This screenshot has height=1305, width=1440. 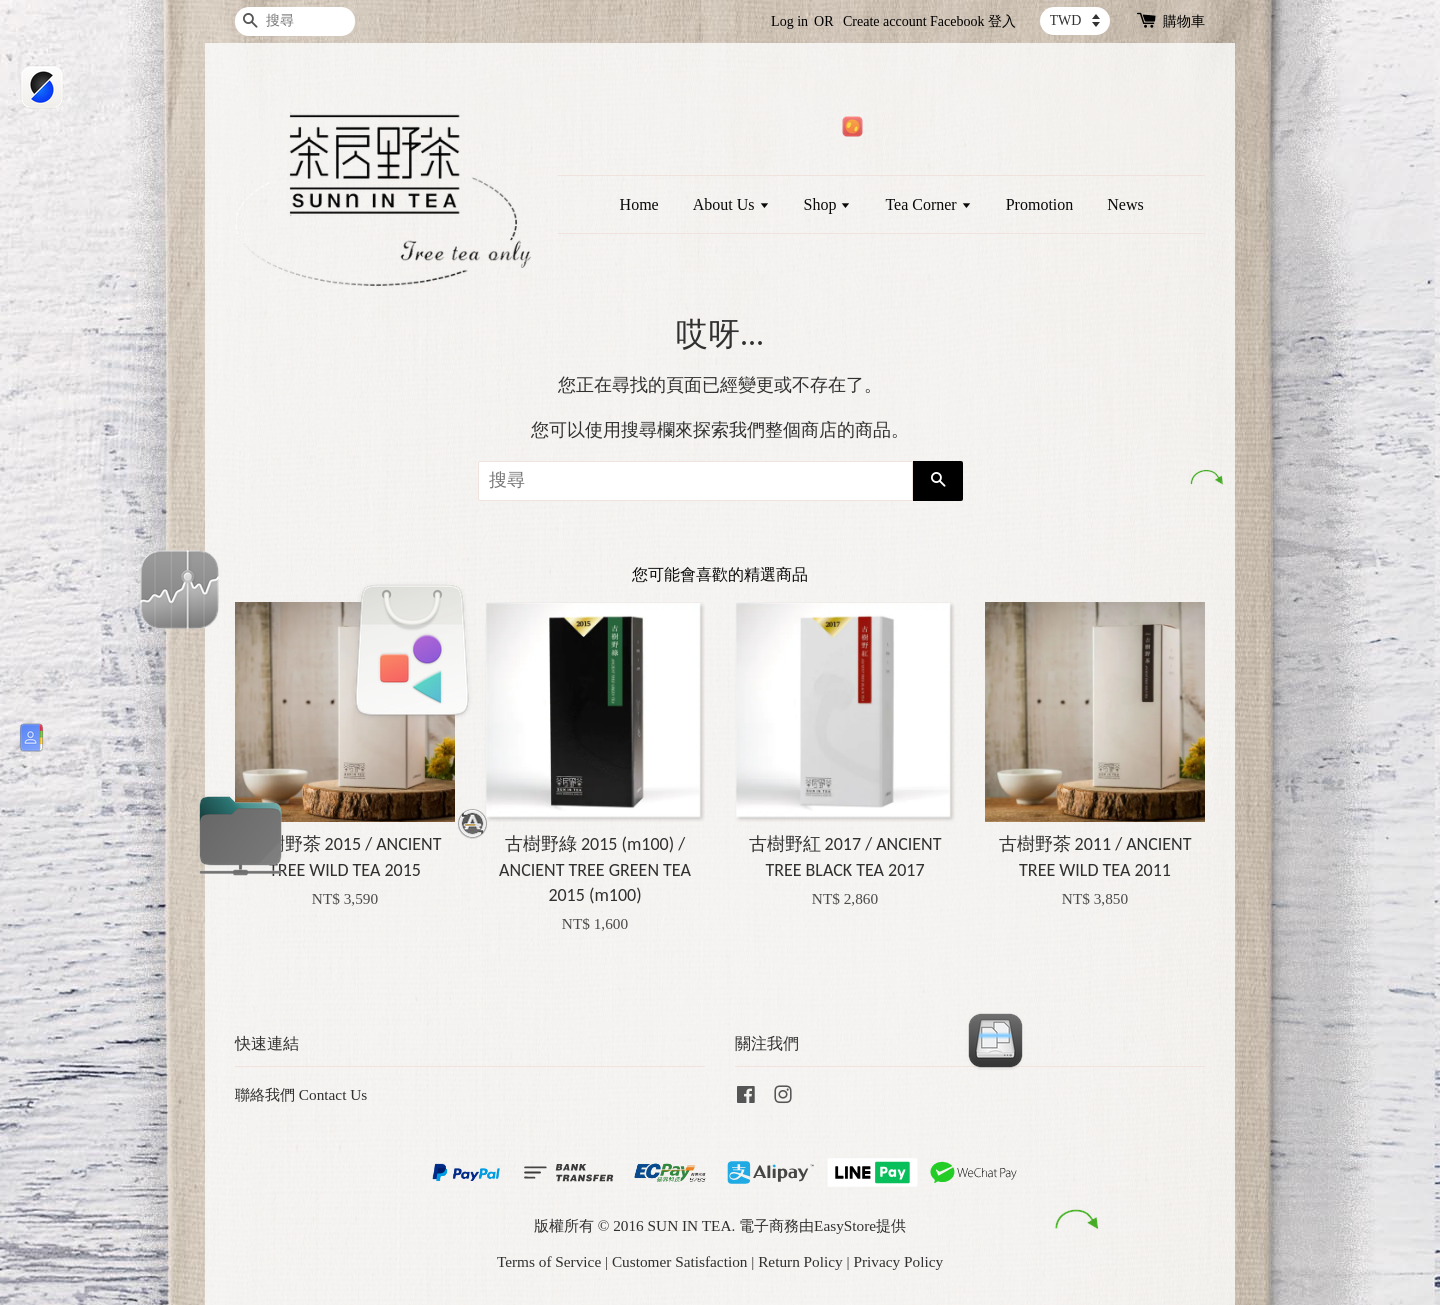 I want to click on redo the last undone action, so click(x=1077, y=1219).